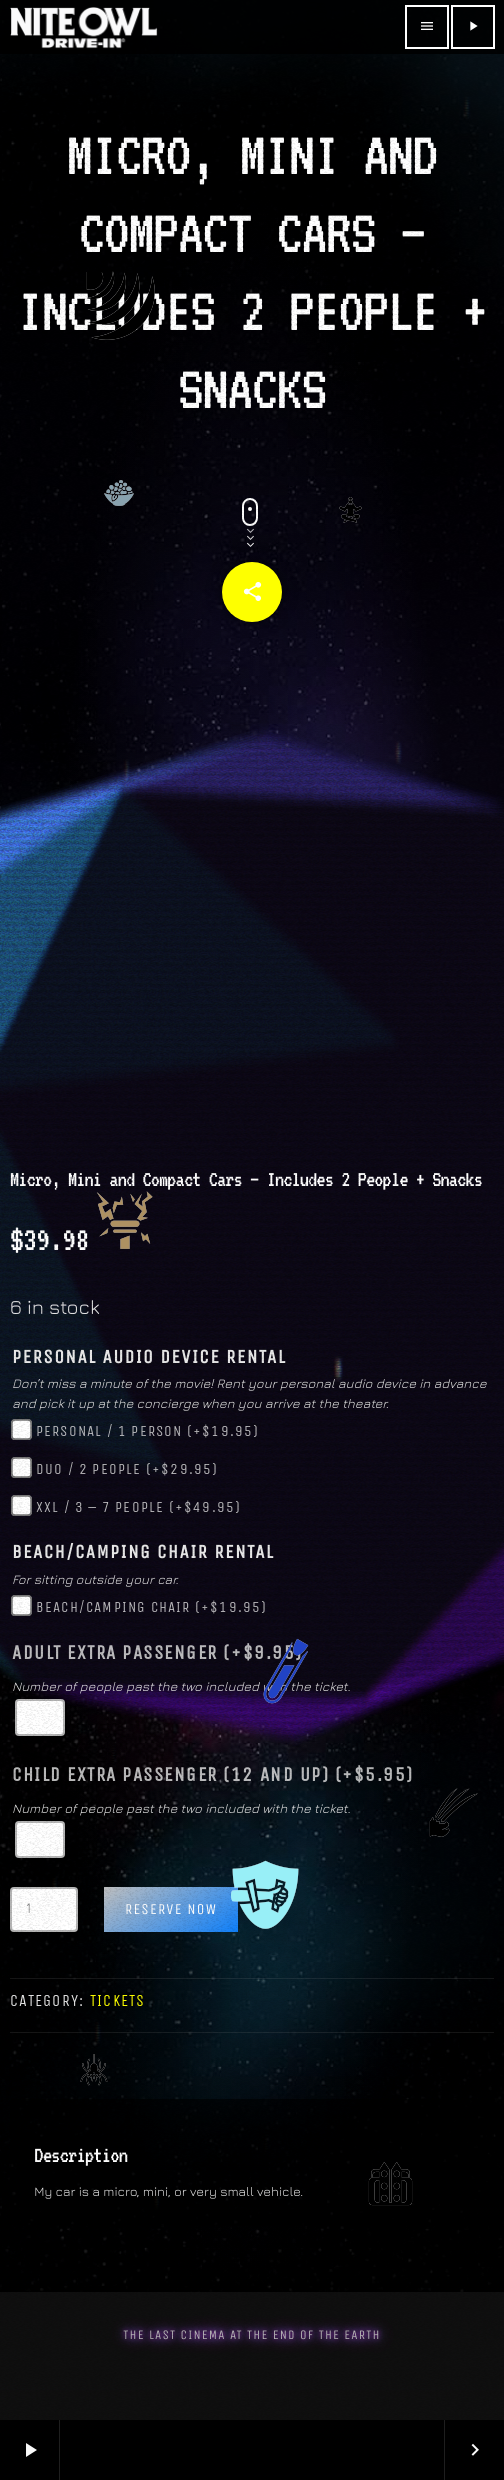 This screenshot has width=504, height=2480. Describe the element at coordinates (119, 493) in the screenshot. I see `view fruit or berry recipes` at that location.